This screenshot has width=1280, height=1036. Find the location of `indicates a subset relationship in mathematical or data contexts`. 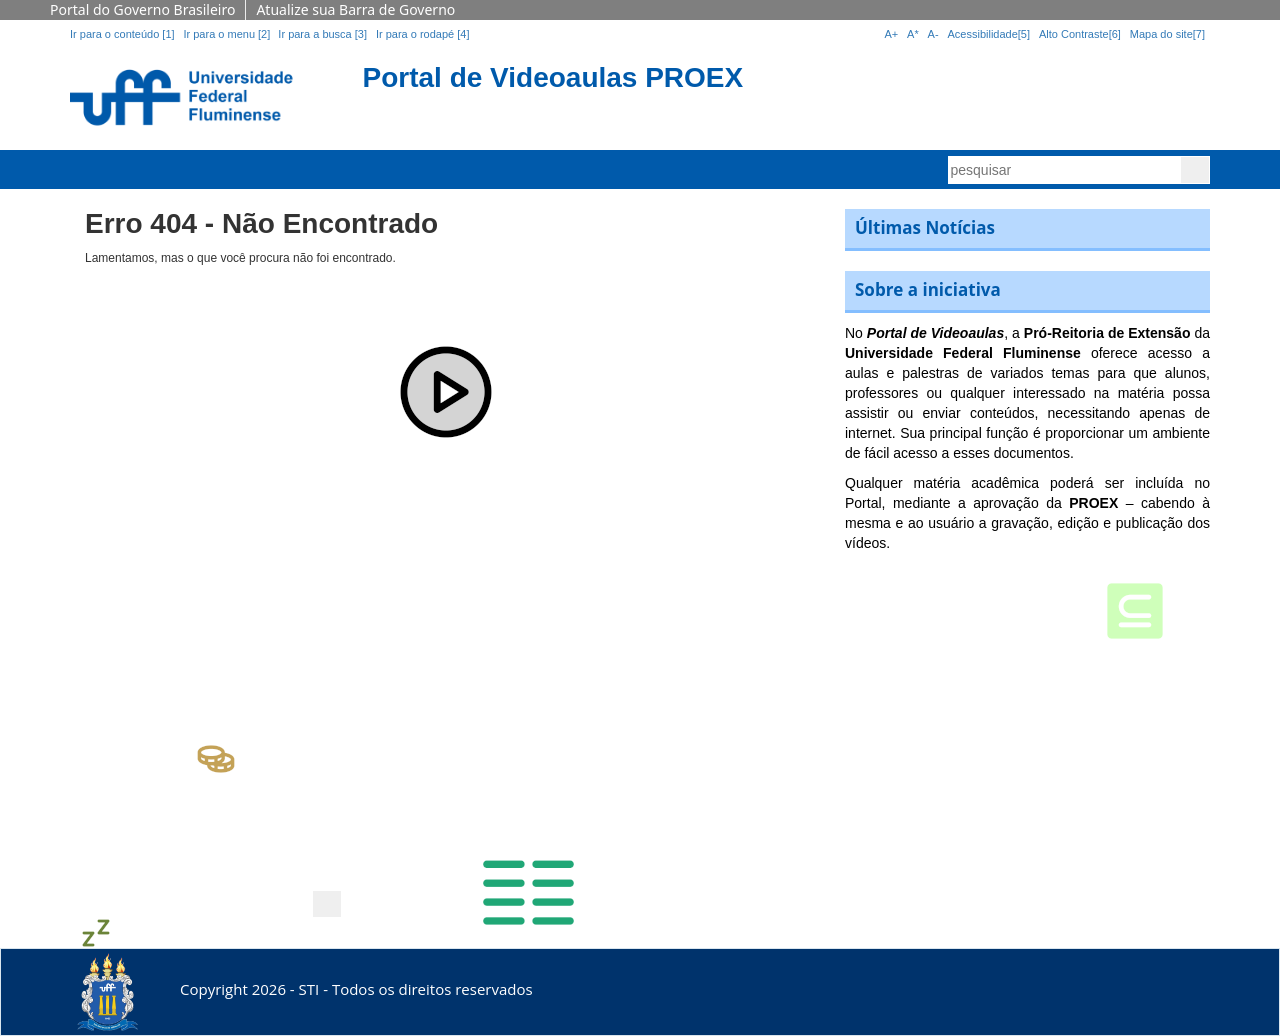

indicates a subset relationship in mathematical or data contexts is located at coordinates (1135, 611).